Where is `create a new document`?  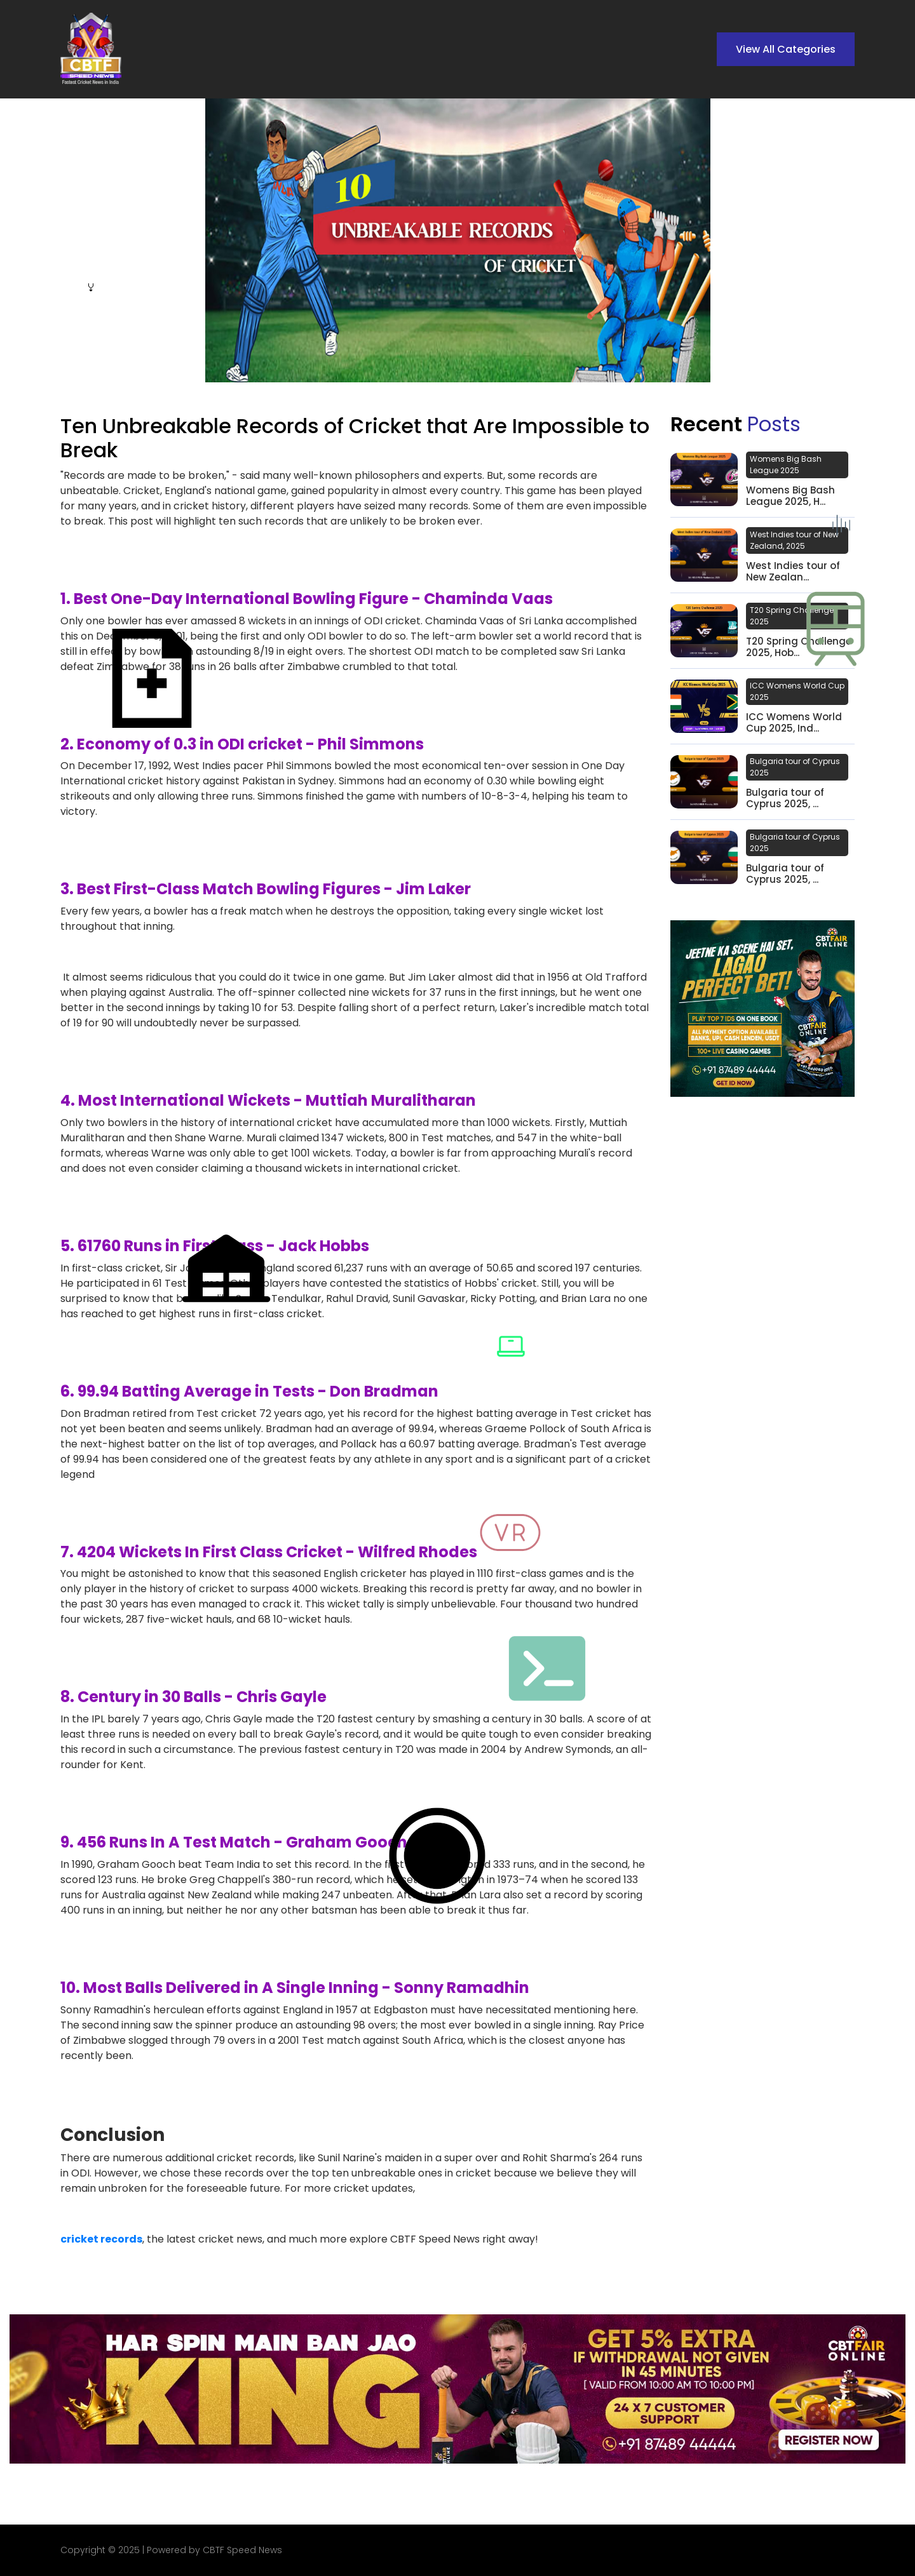
create a new document is located at coordinates (152, 678).